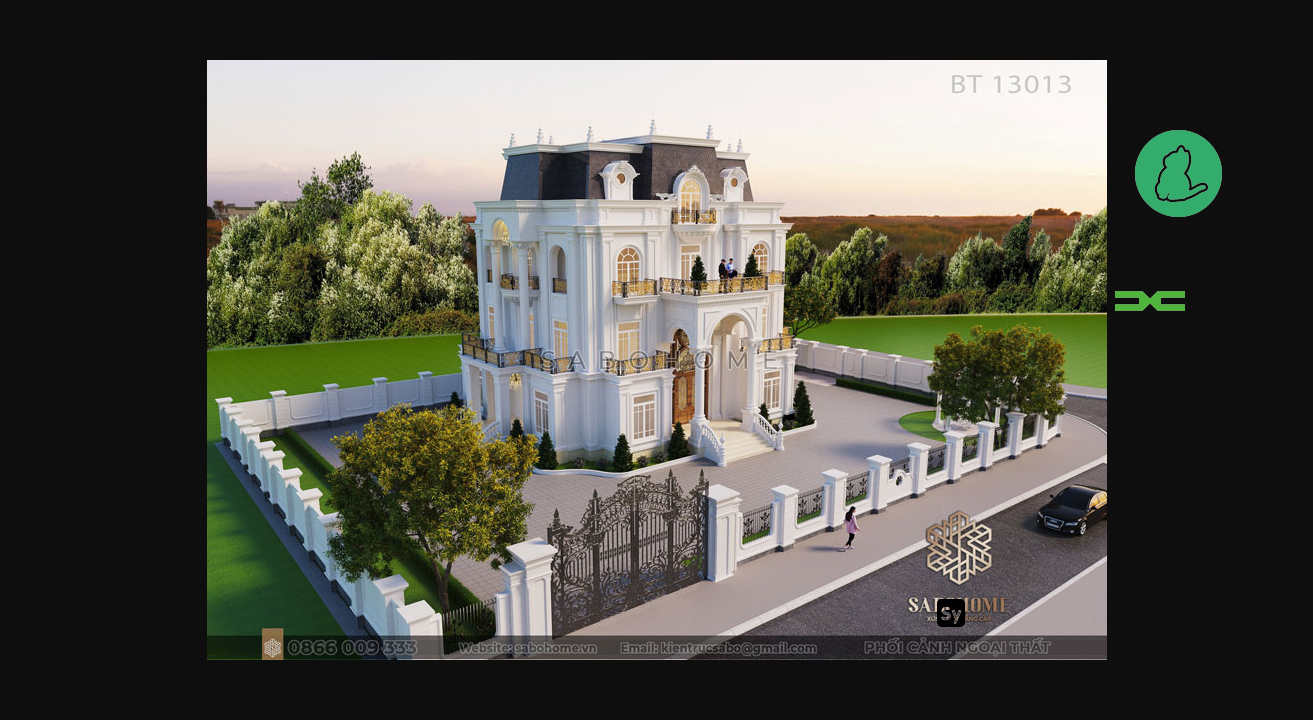 The width and height of the screenshot is (1313, 720). Describe the element at coordinates (951, 613) in the screenshot. I see `open symbolab math solver app` at that location.